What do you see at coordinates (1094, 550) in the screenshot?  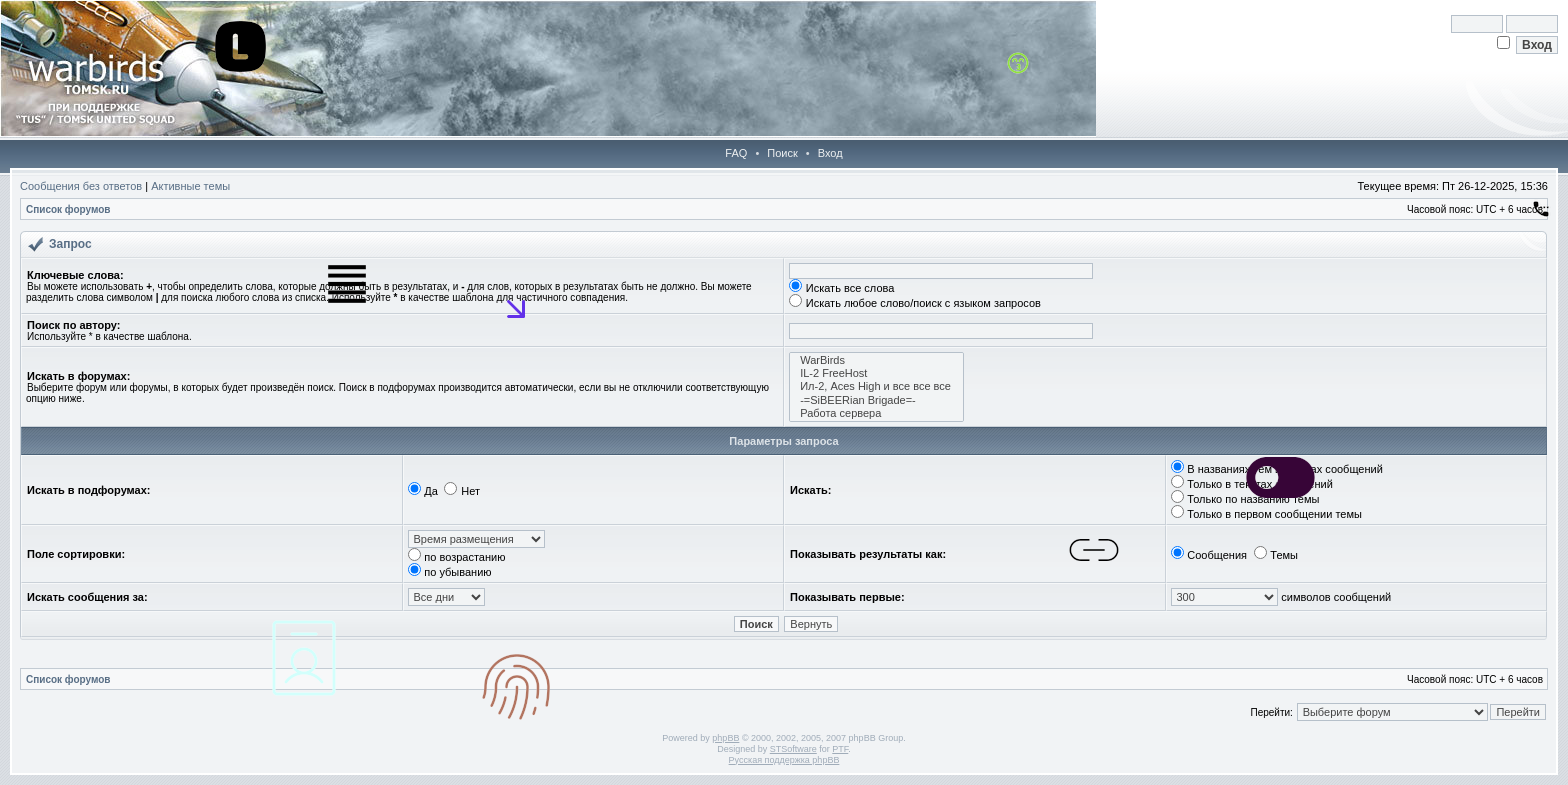 I see `copy or share a link` at bounding box center [1094, 550].